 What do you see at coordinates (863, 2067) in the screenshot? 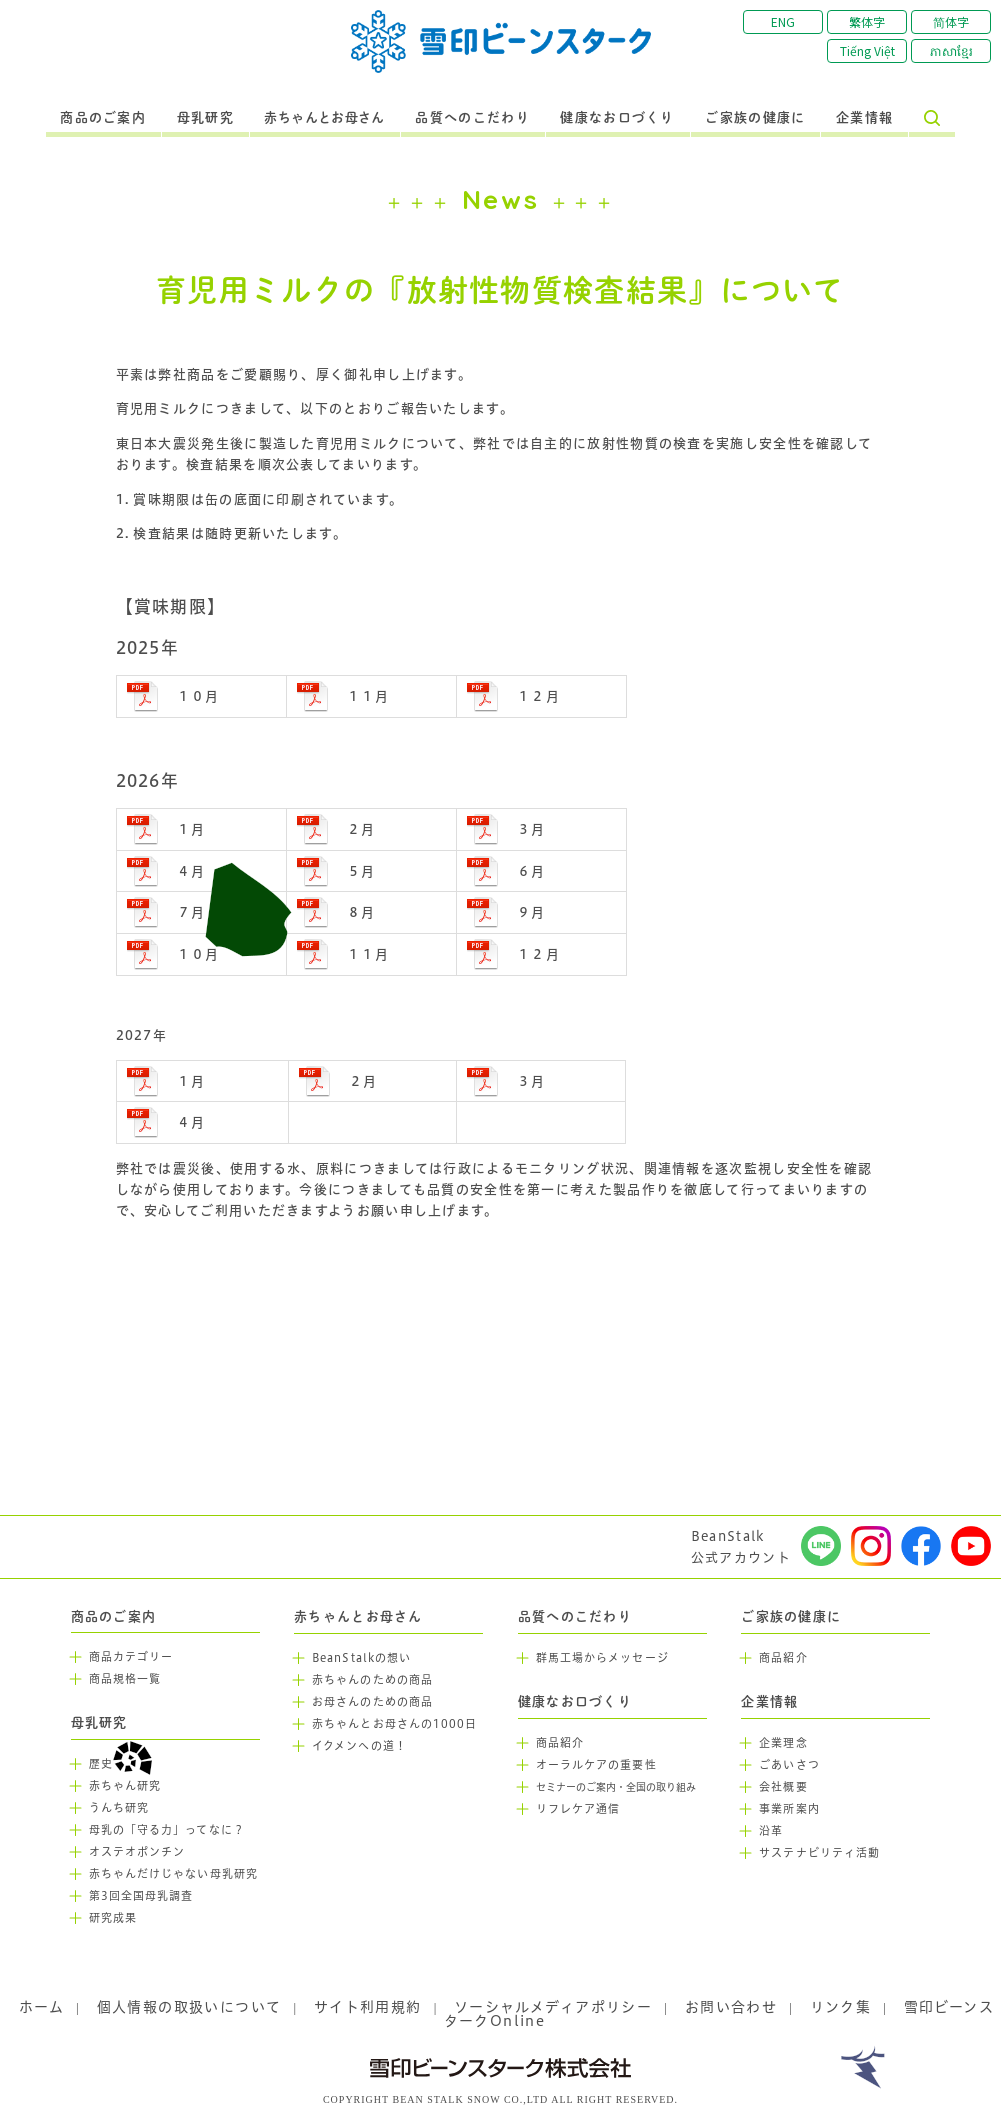
I see `indicates thunderstorm or severe weather alert` at bounding box center [863, 2067].